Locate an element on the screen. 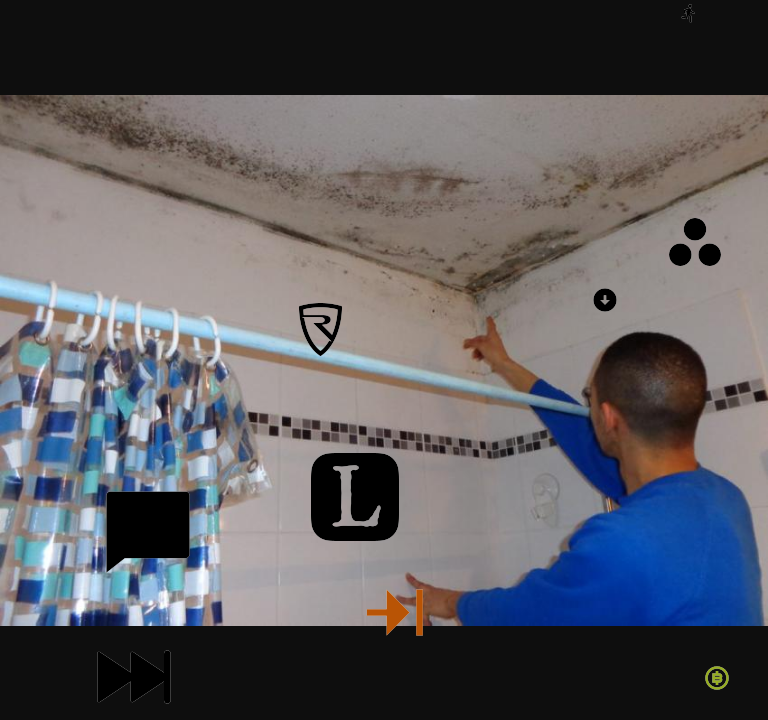 The image size is (768, 720). skip to the end of the track is located at coordinates (134, 677).